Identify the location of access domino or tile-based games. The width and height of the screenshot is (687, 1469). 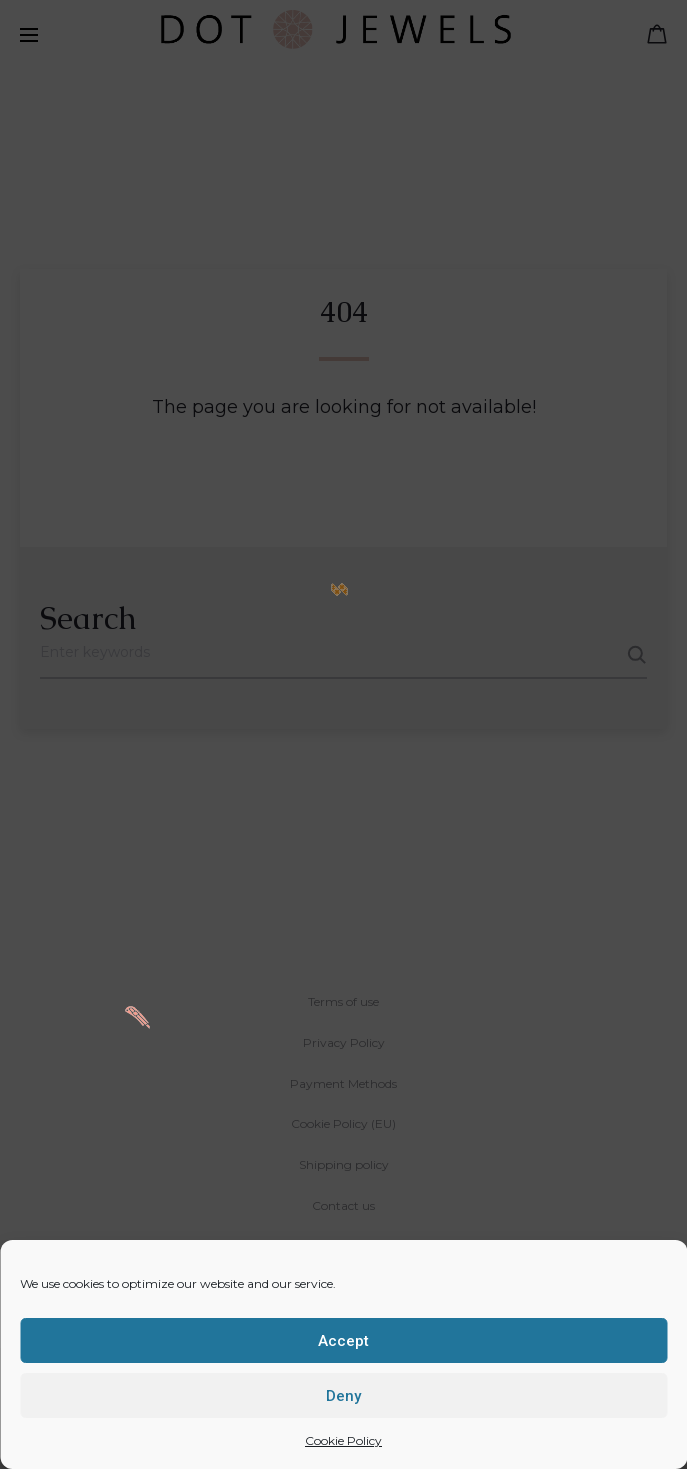
(339, 589).